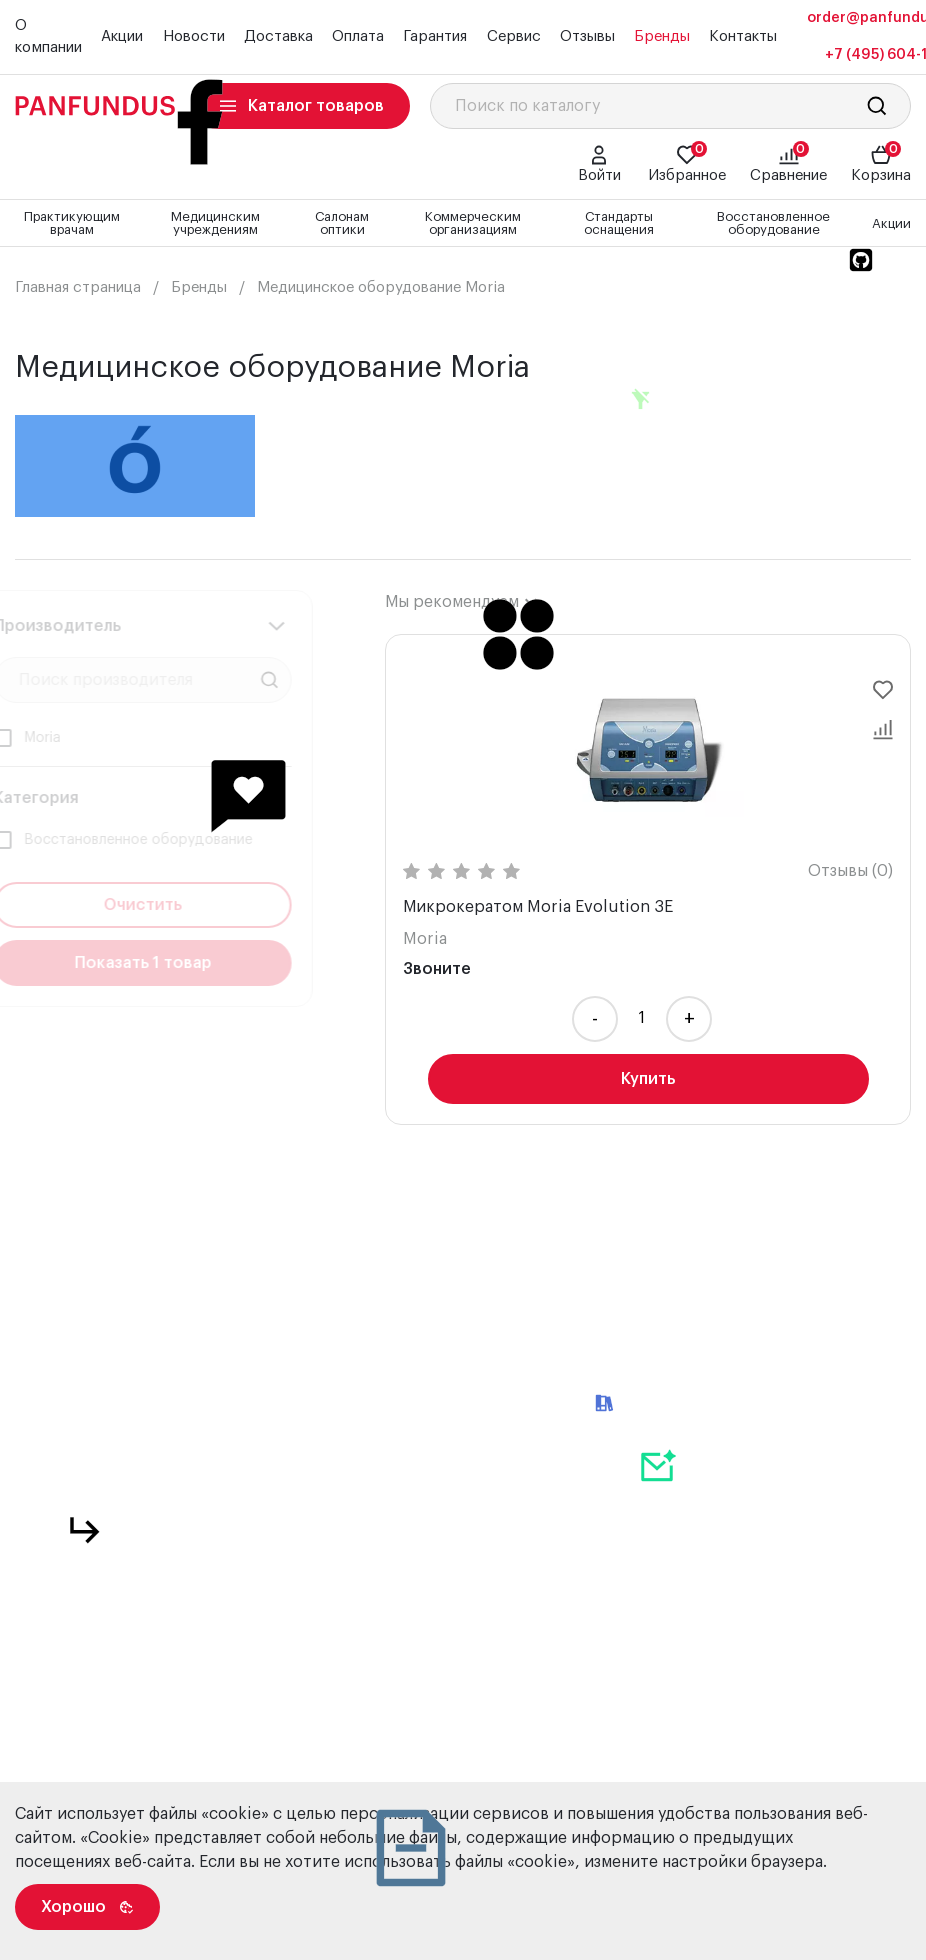 The width and height of the screenshot is (926, 1960). I want to click on open the app drawer or launcher, so click(518, 634).